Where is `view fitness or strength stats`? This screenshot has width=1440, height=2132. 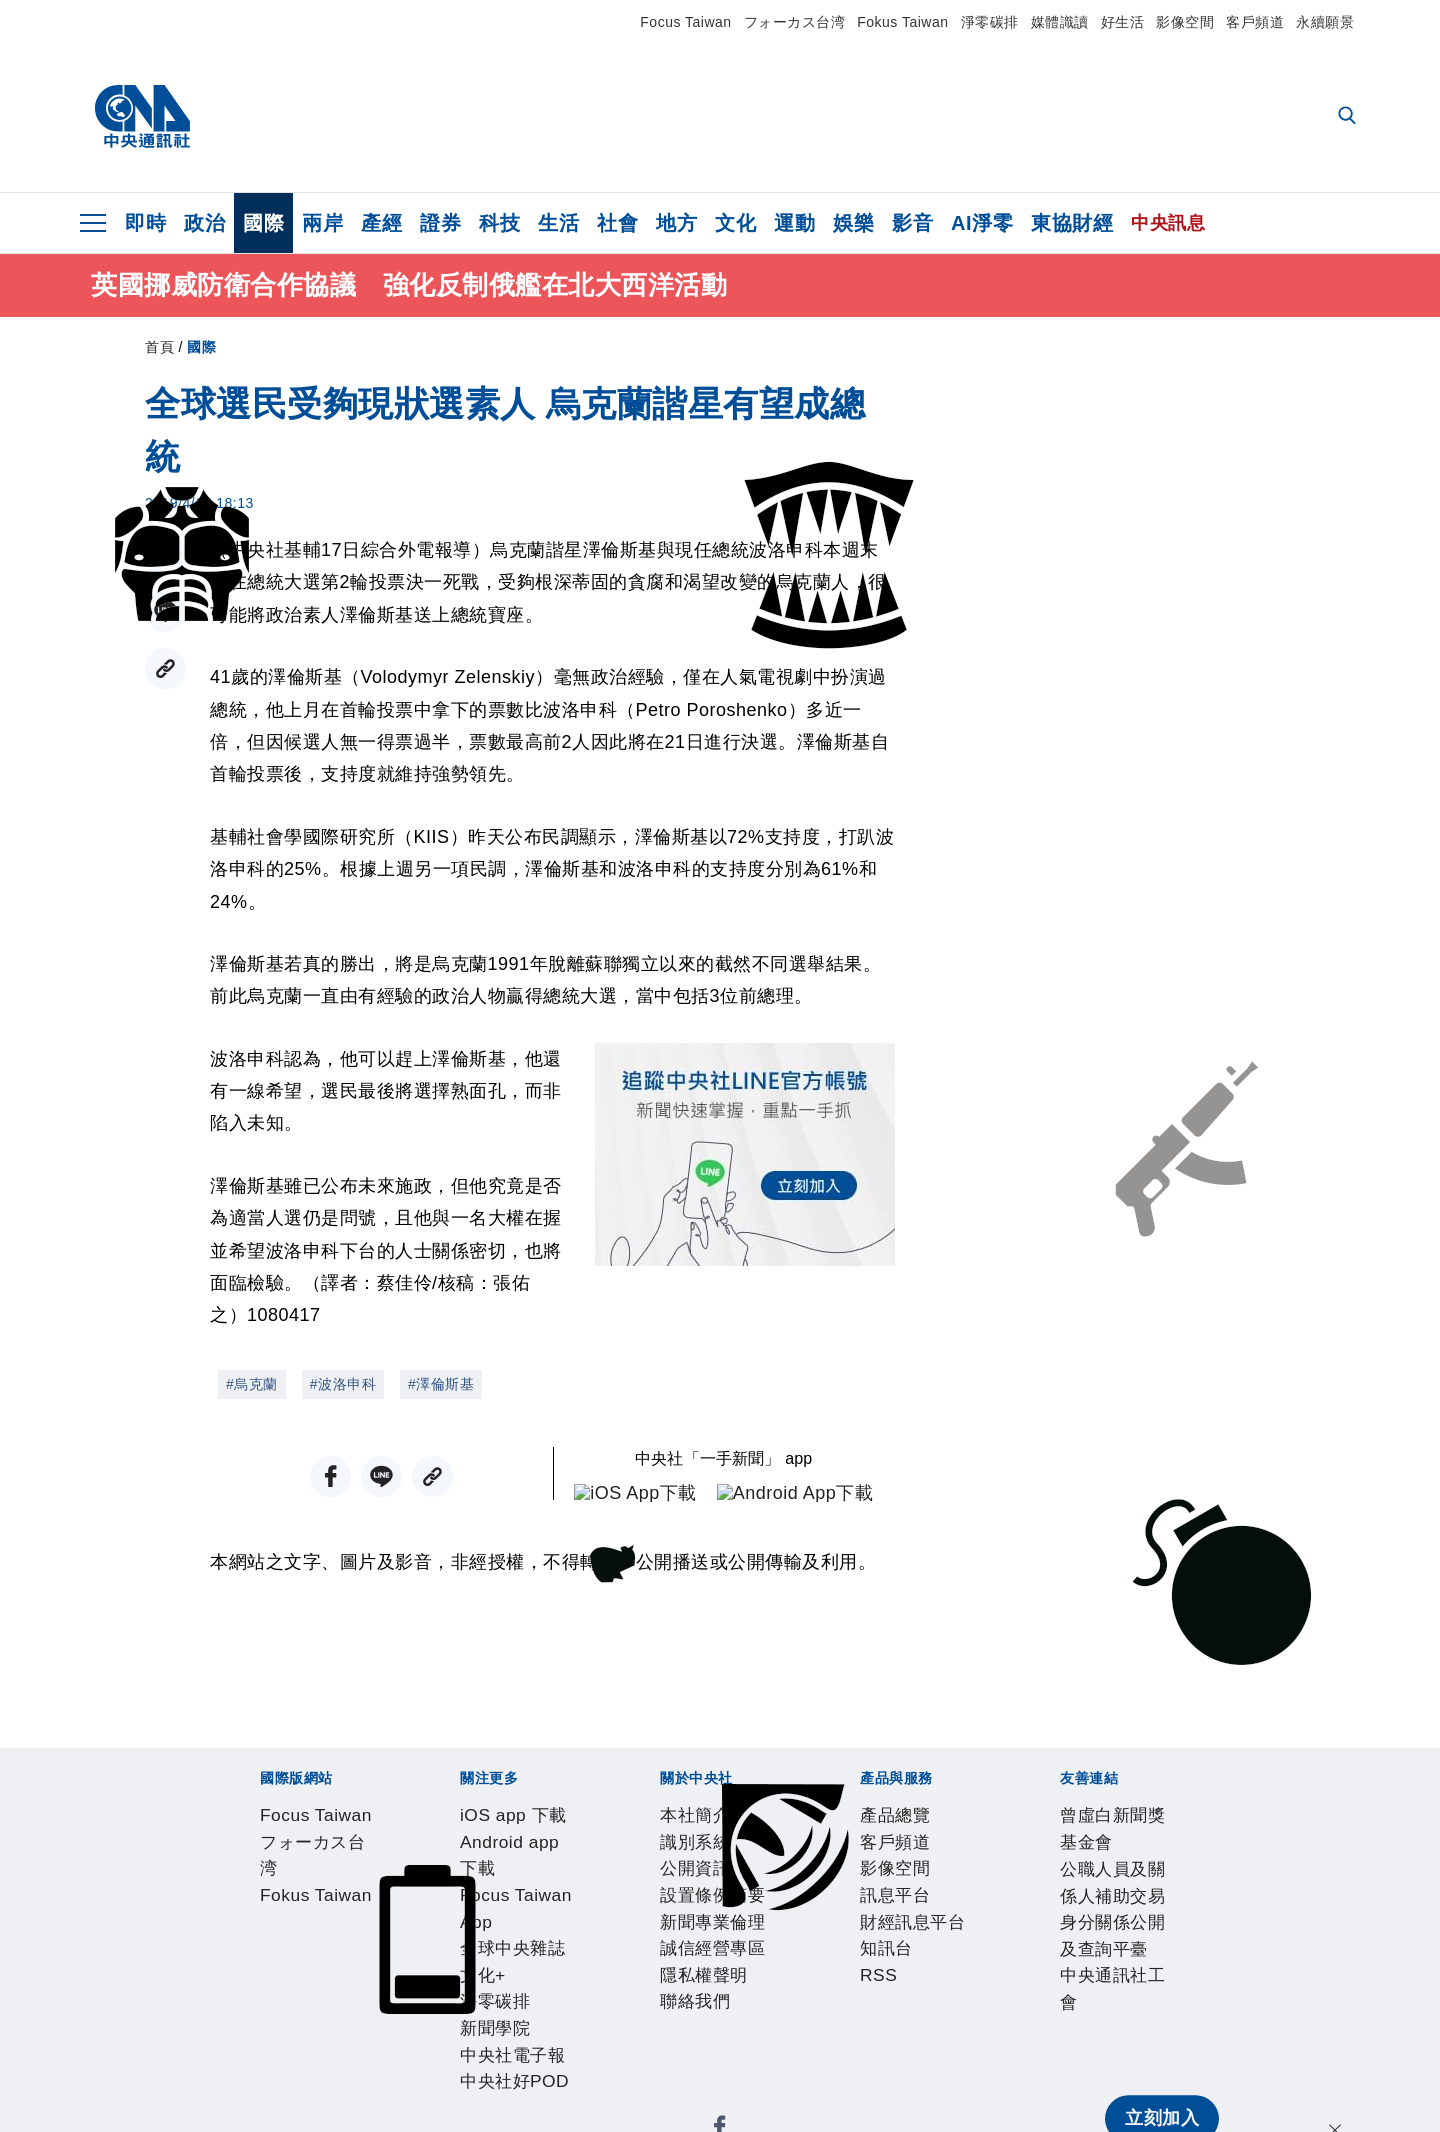 view fitness or strength stats is located at coordinates (182, 554).